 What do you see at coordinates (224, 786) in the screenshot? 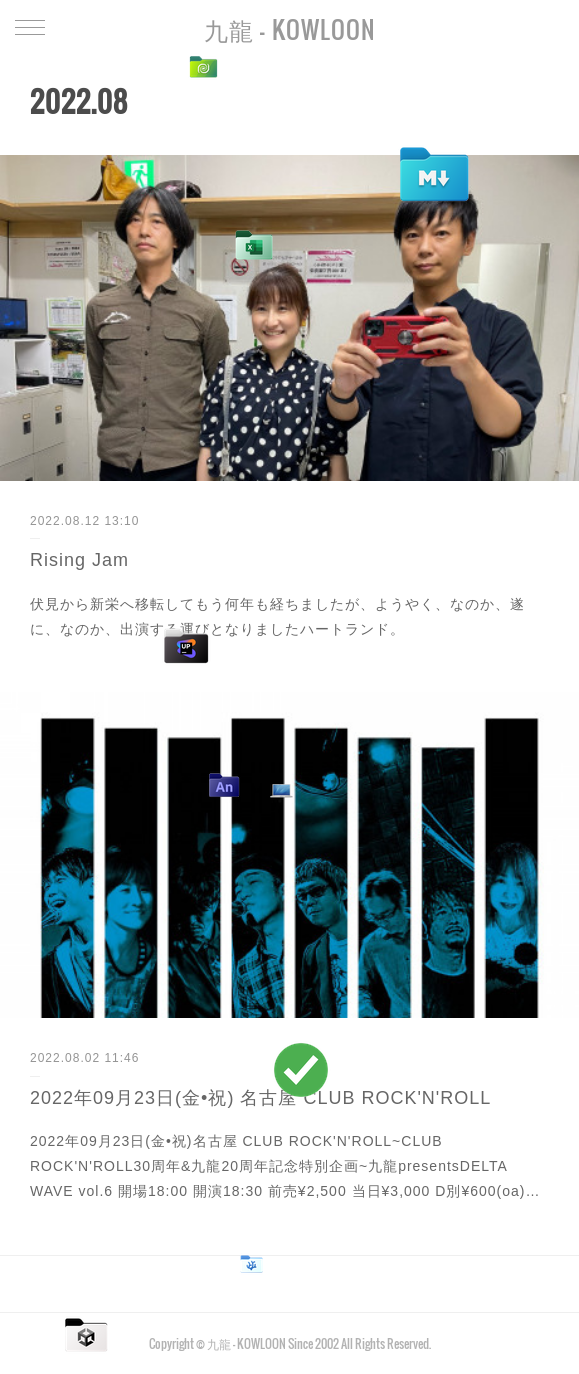
I see `open adobe animate project files folder` at bounding box center [224, 786].